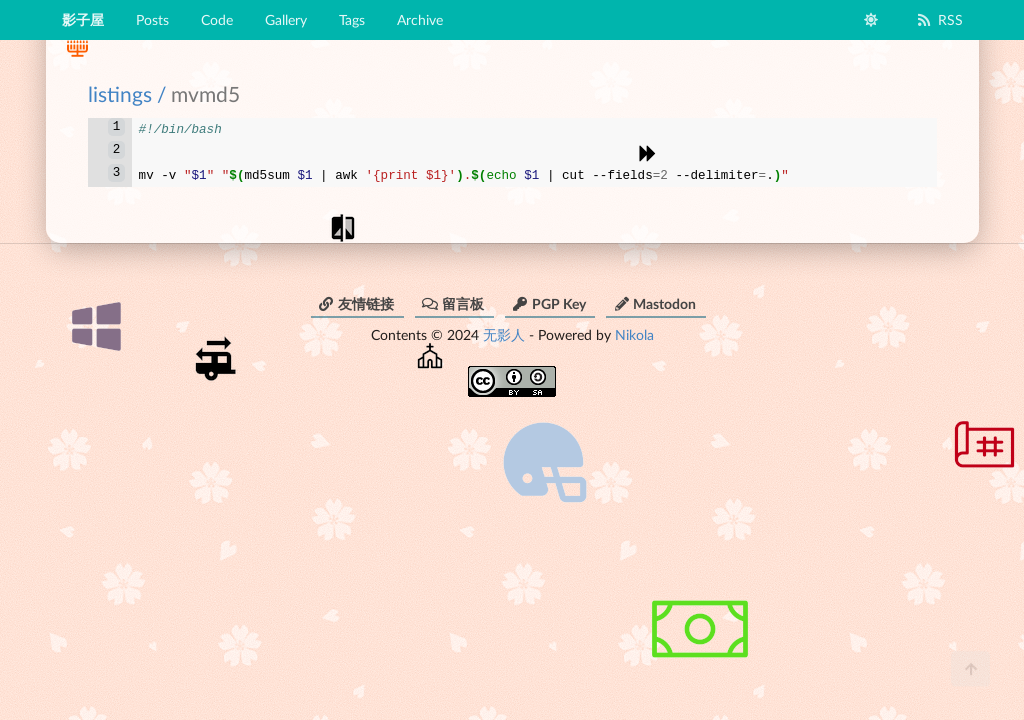  I want to click on rv hookup available at this location, so click(213, 358).